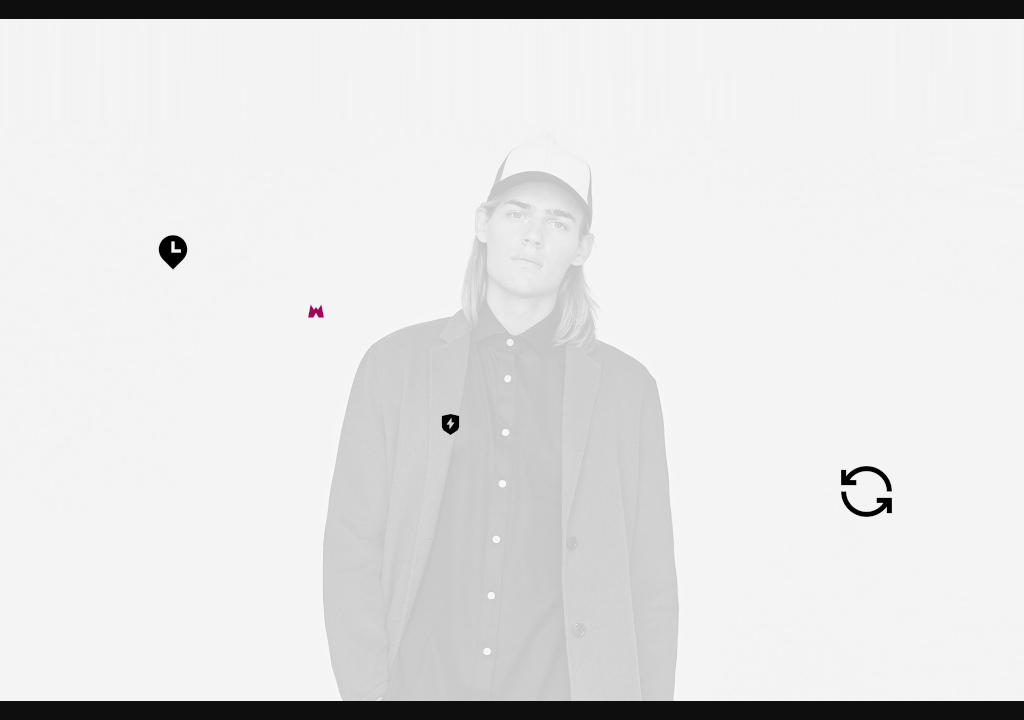 The height and width of the screenshot is (720, 1024). What do you see at coordinates (173, 251) in the screenshot?
I see `view location history or past visits` at bounding box center [173, 251].